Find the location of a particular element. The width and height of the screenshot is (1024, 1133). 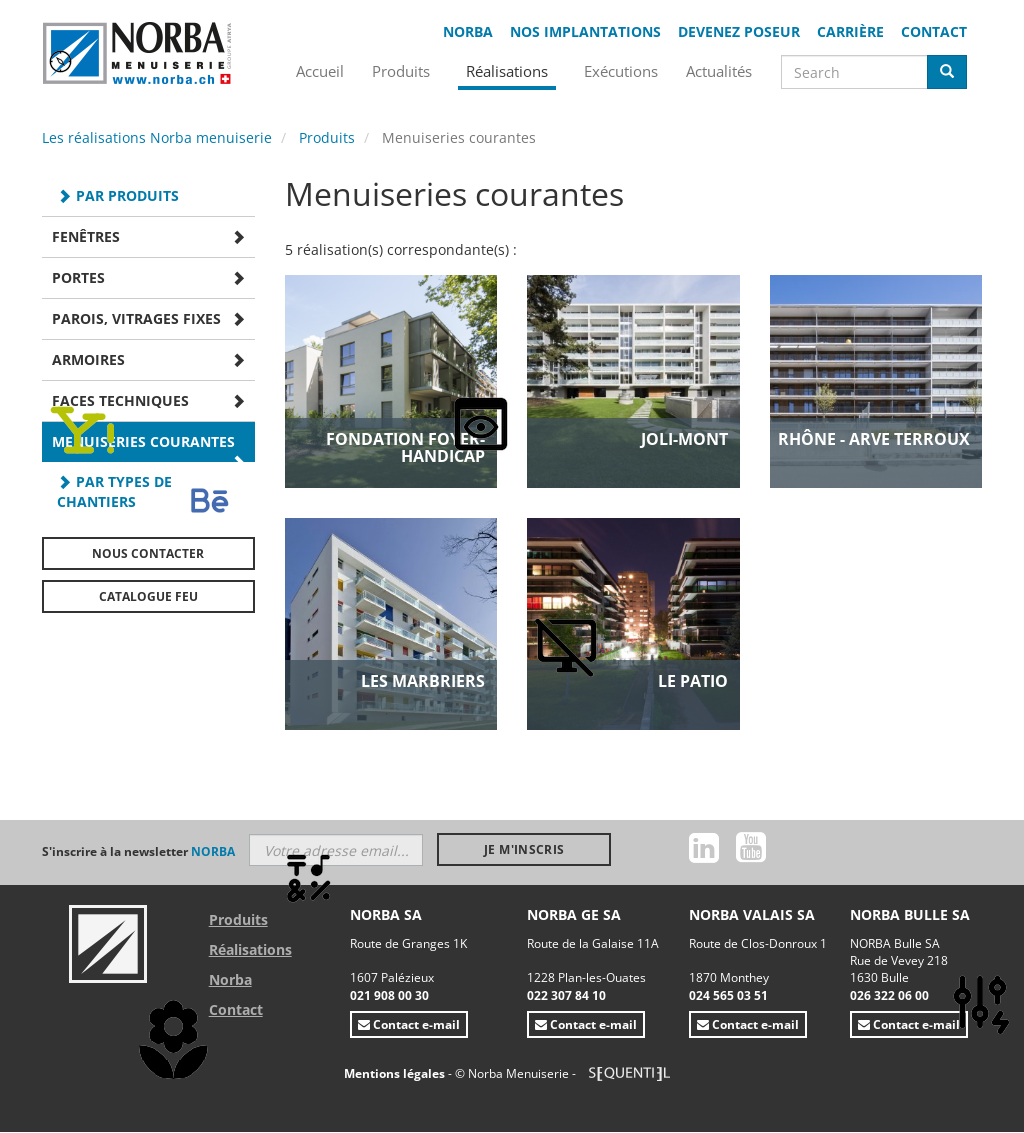

preview file or document before opening is located at coordinates (481, 424).